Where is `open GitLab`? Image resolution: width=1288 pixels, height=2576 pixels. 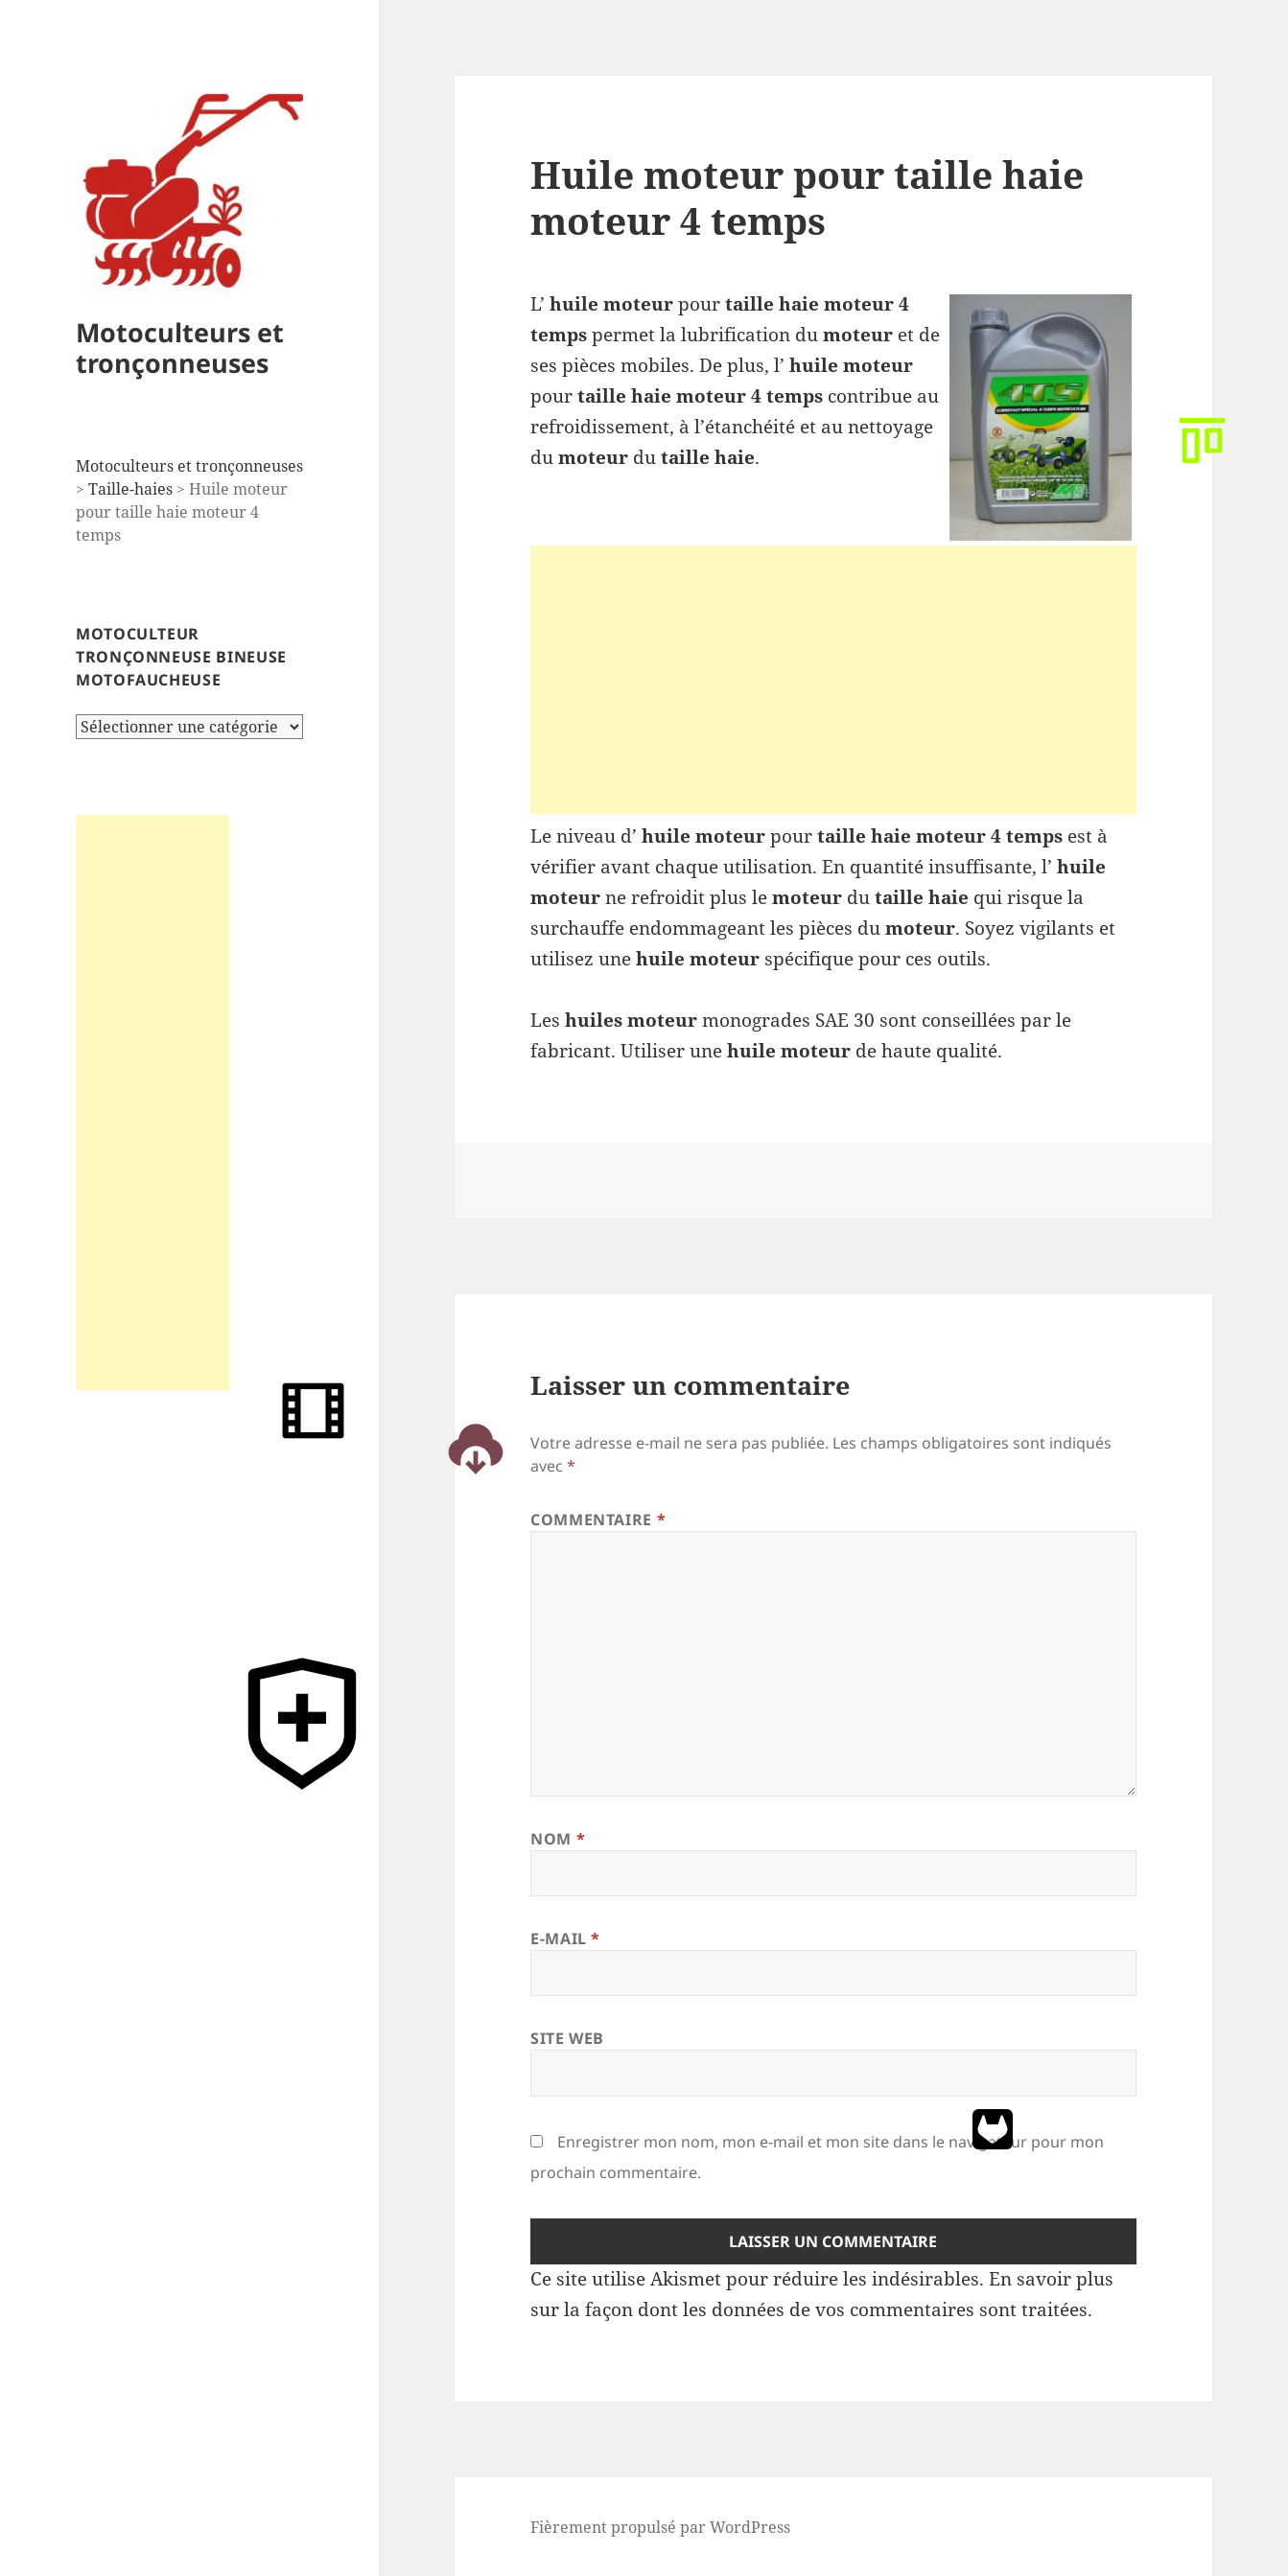 open GitLab is located at coordinates (993, 2129).